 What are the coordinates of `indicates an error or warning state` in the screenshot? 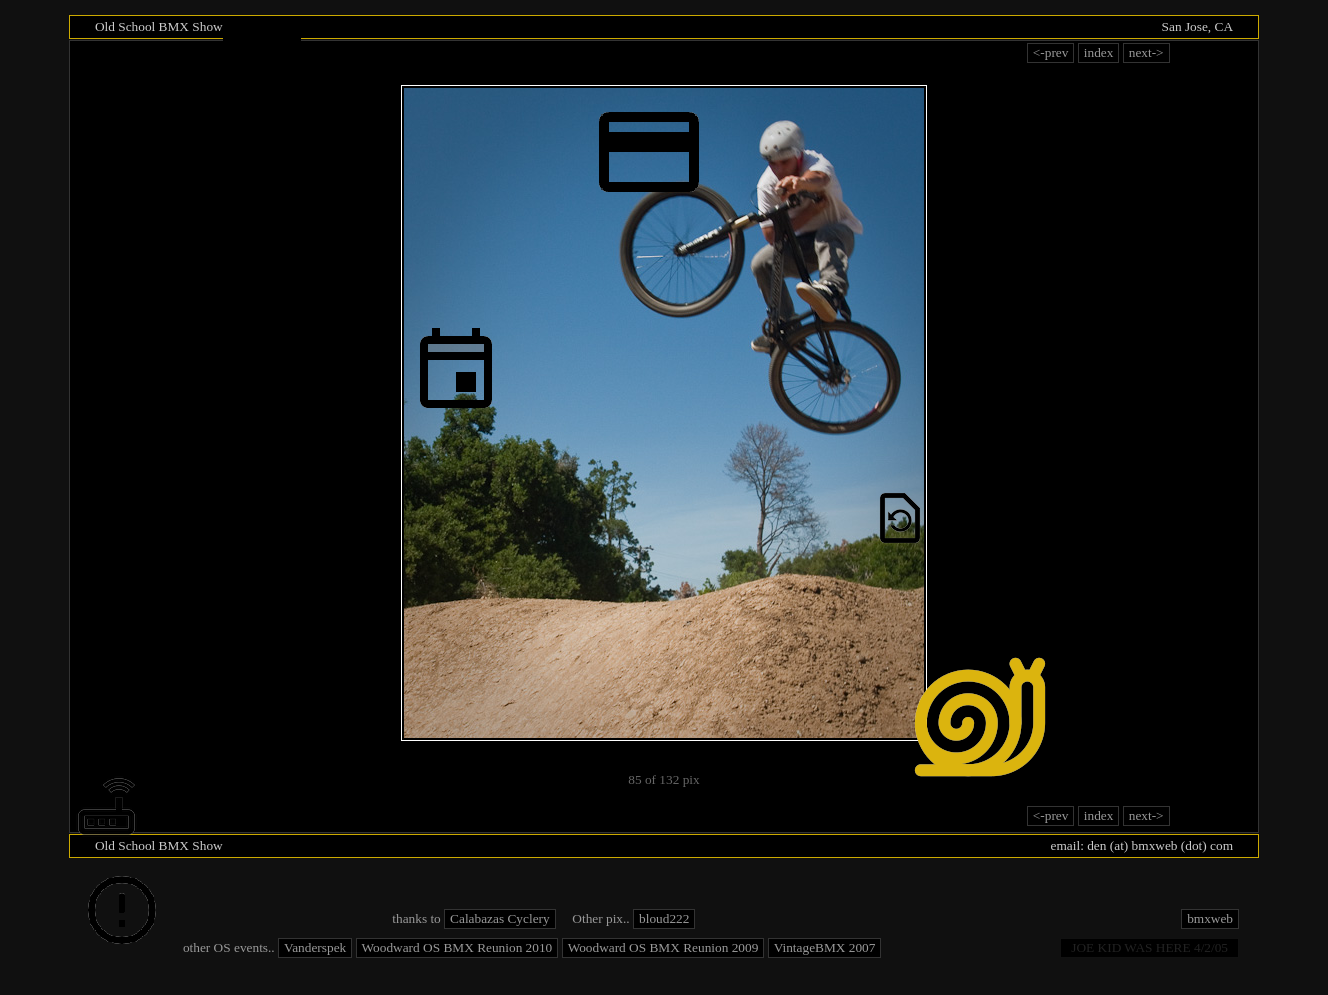 It's located at (122, 910).